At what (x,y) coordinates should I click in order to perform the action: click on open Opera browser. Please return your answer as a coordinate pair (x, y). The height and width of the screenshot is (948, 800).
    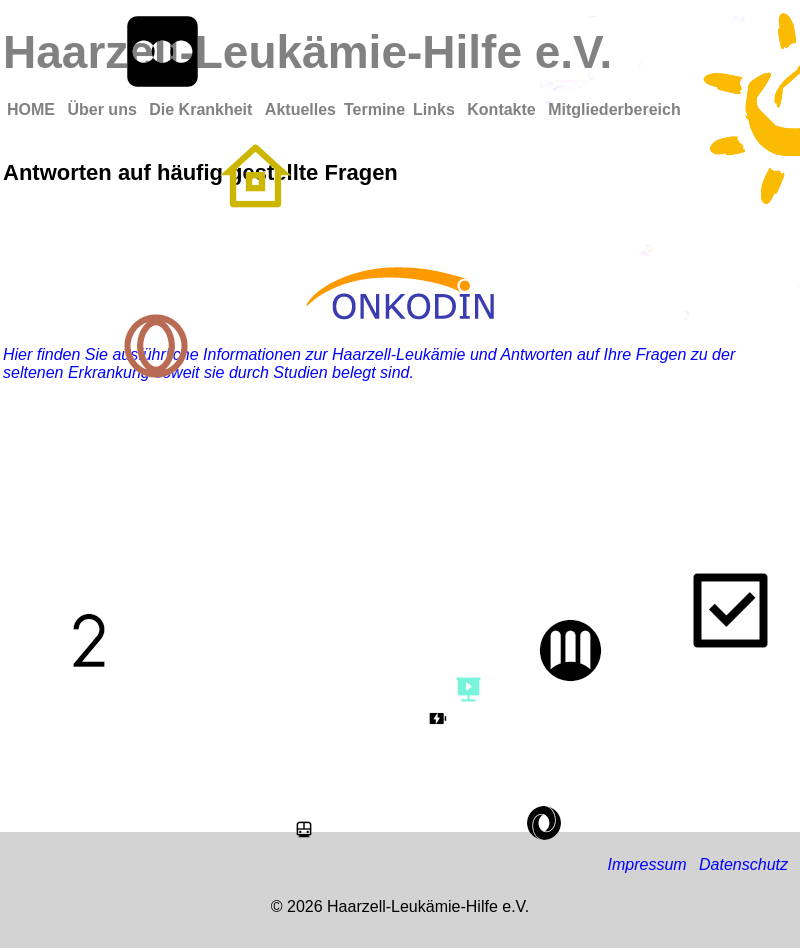
    Looking at the image, I should click on (156, 346).